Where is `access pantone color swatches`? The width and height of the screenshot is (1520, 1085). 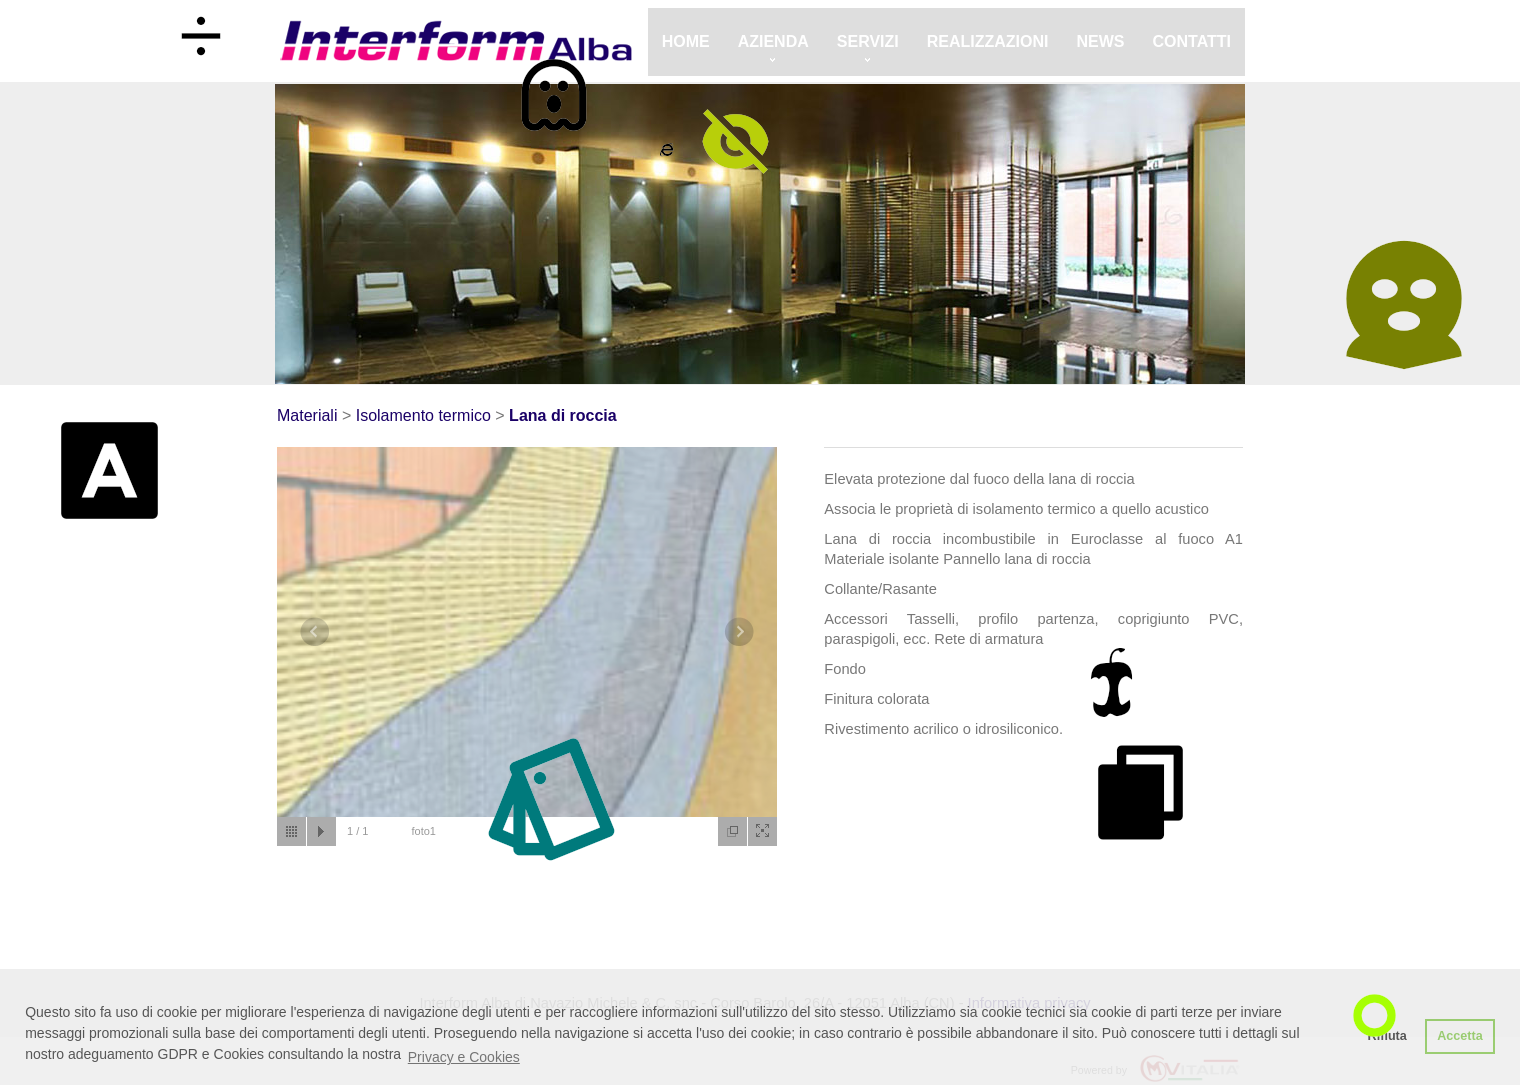
access pantone color swatches is located at coordinates (550, 799).